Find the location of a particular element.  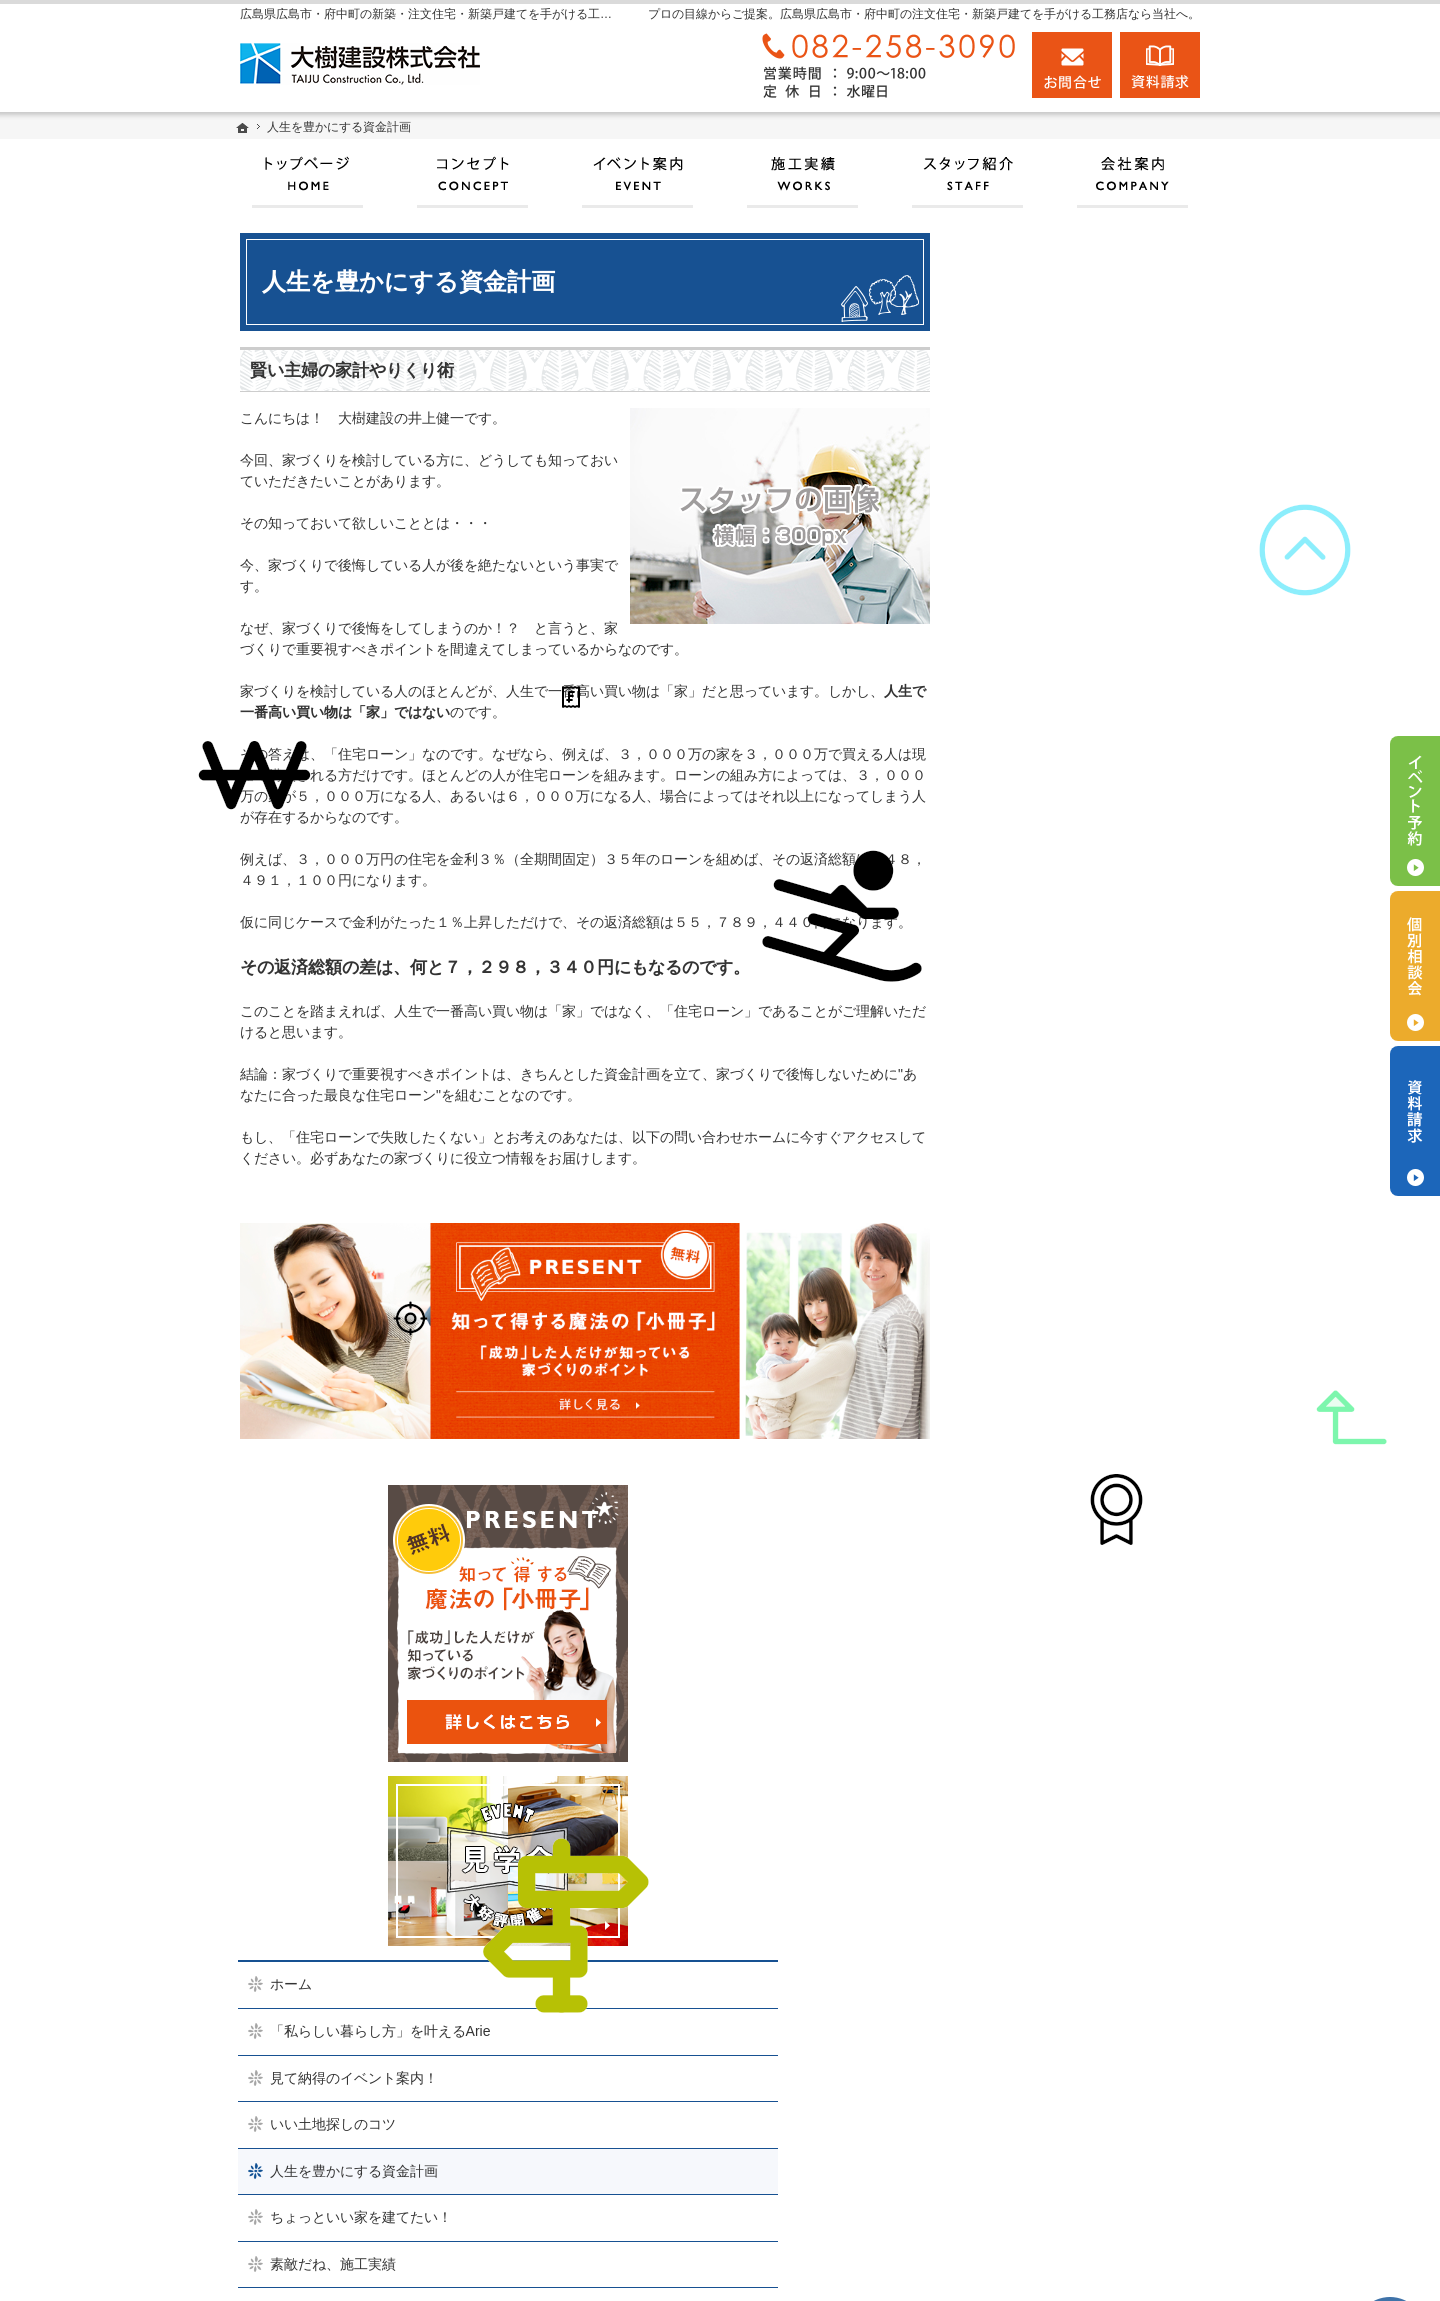

scroll to top of page is located at coordinates (1305, 550).